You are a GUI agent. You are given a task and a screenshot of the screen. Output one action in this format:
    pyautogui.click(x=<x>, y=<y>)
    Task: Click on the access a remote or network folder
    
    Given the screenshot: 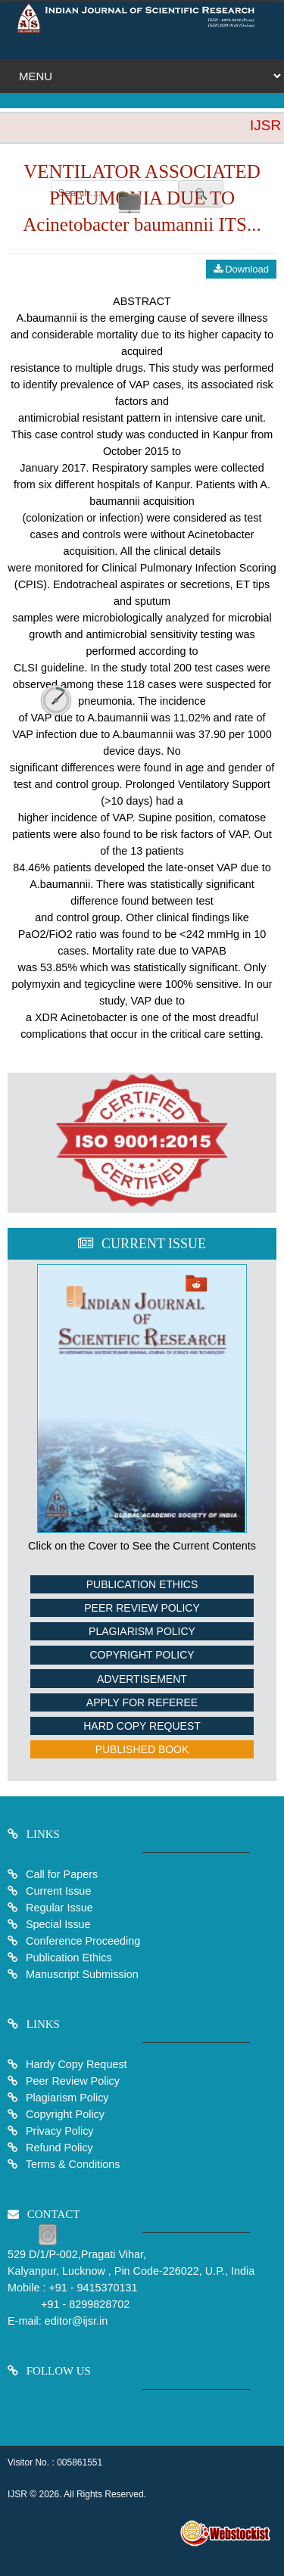 What is the action you would take?
    pyautogui.click(x=130, y=202)
    